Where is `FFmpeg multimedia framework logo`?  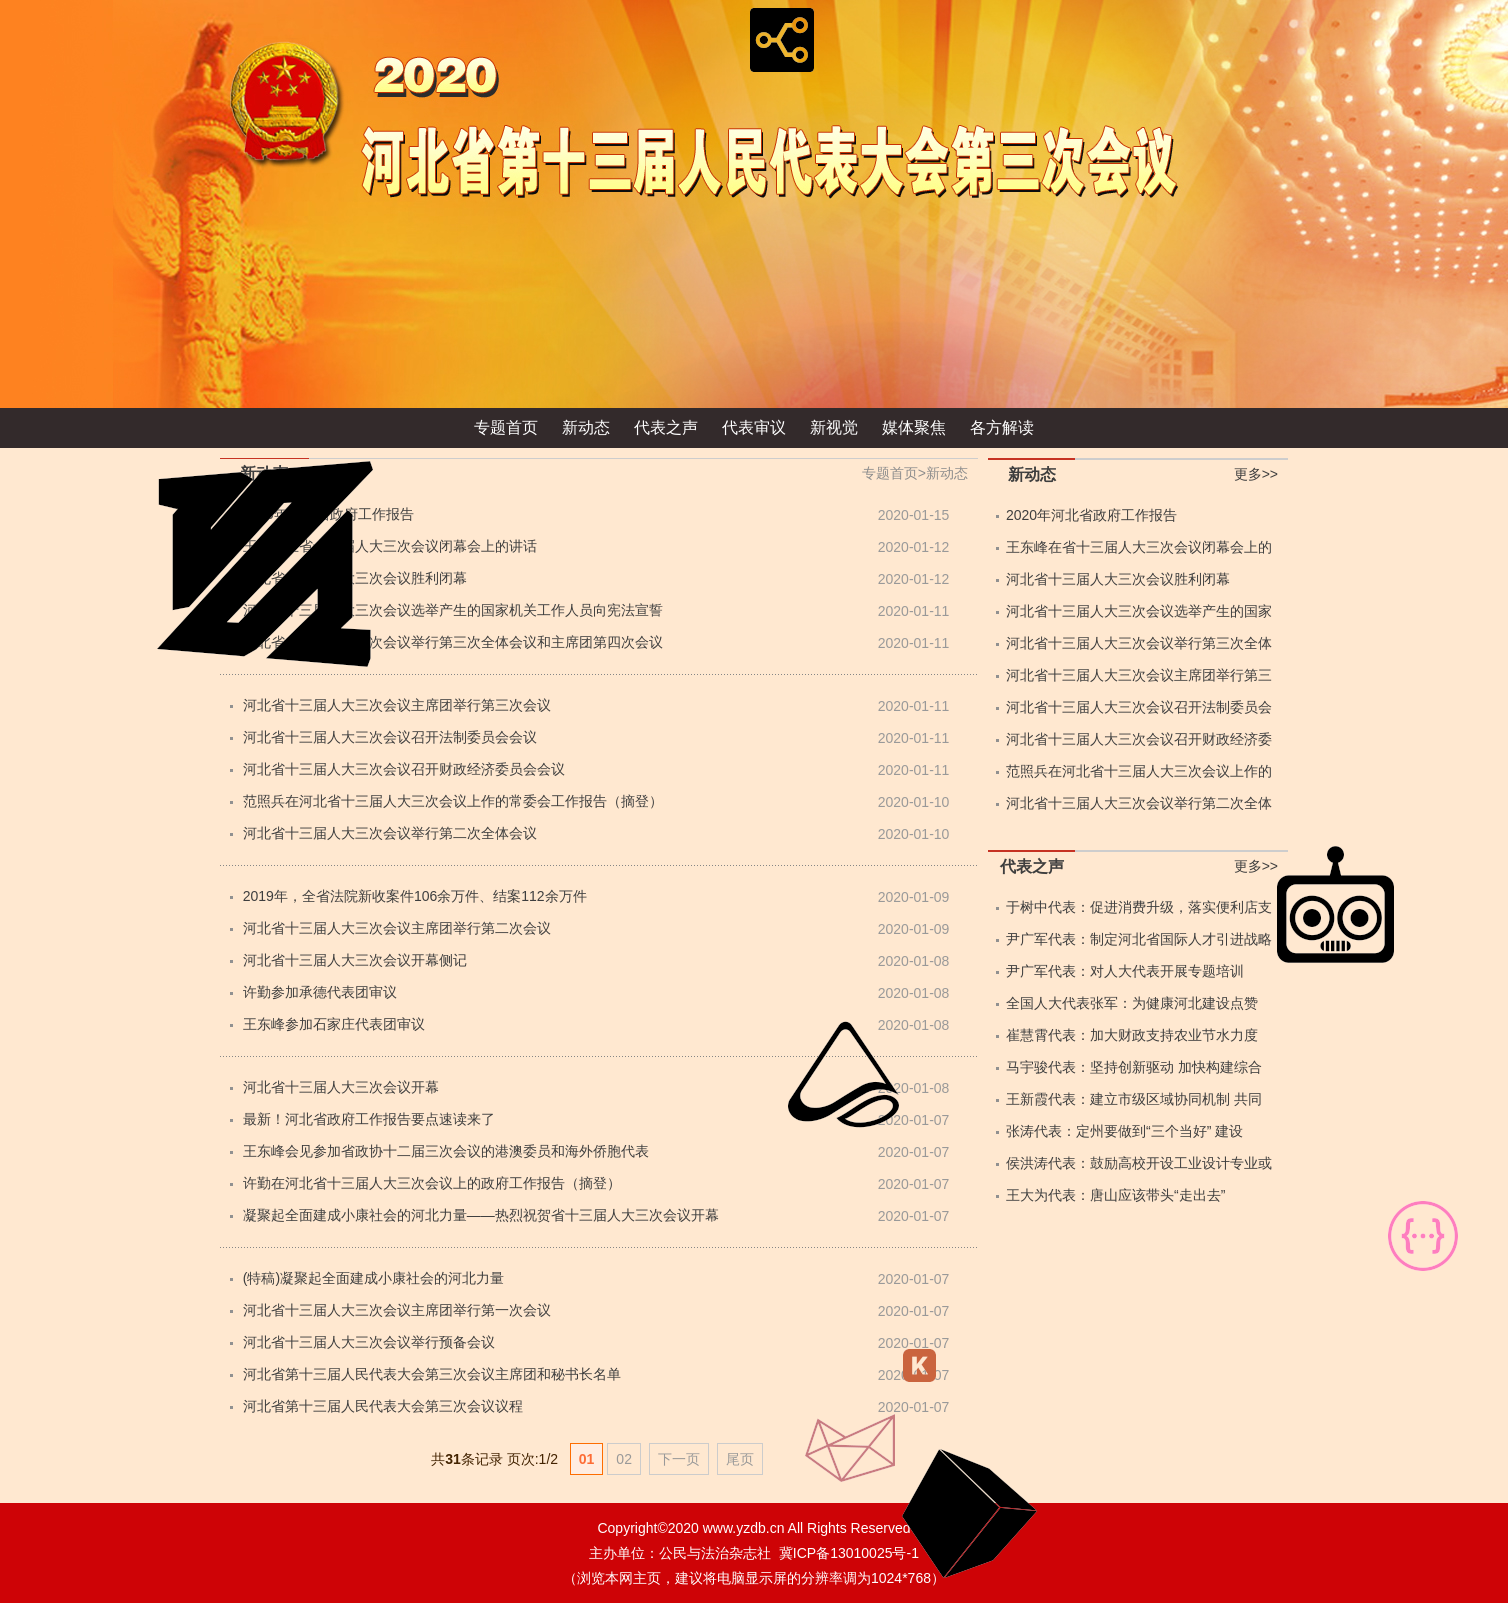 FFmpeg multimedia framework logo is located at coordinates (265, 564).